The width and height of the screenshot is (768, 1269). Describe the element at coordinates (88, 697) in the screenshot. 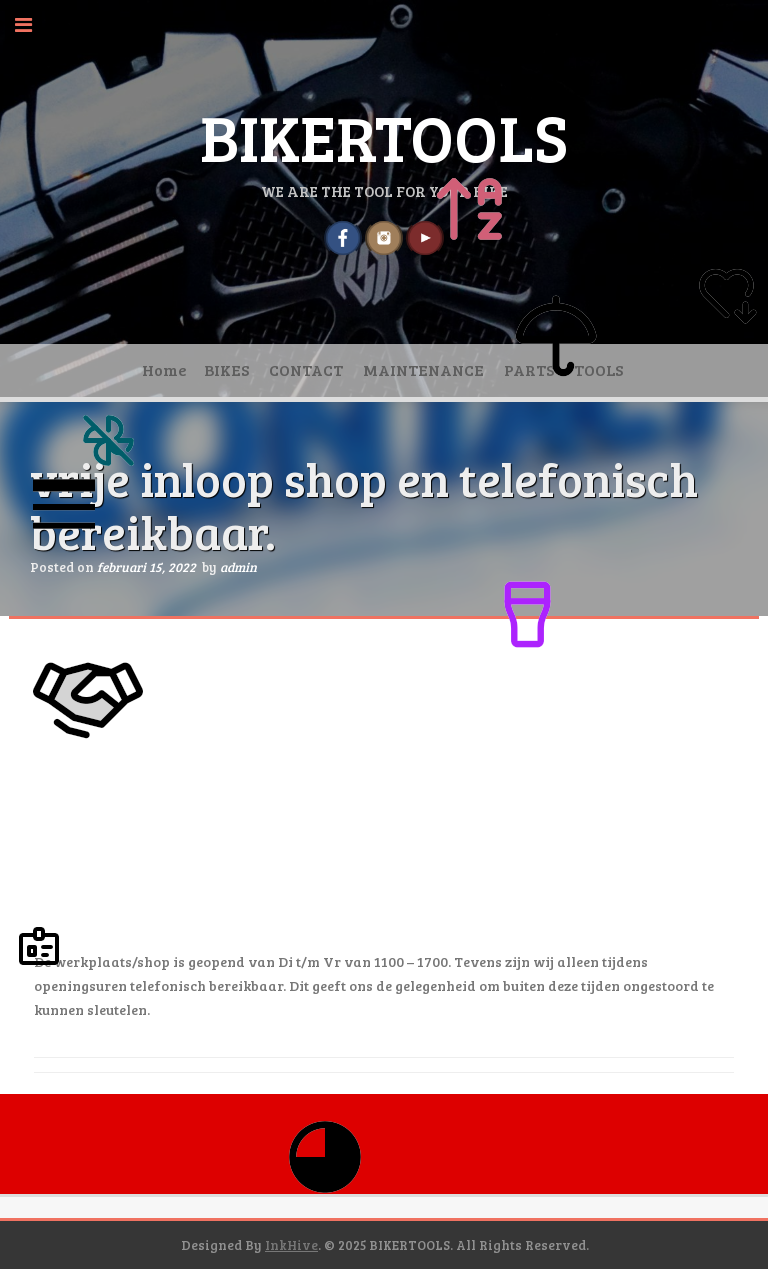

I see `indicates a partnership or collaboration feature` at that location.